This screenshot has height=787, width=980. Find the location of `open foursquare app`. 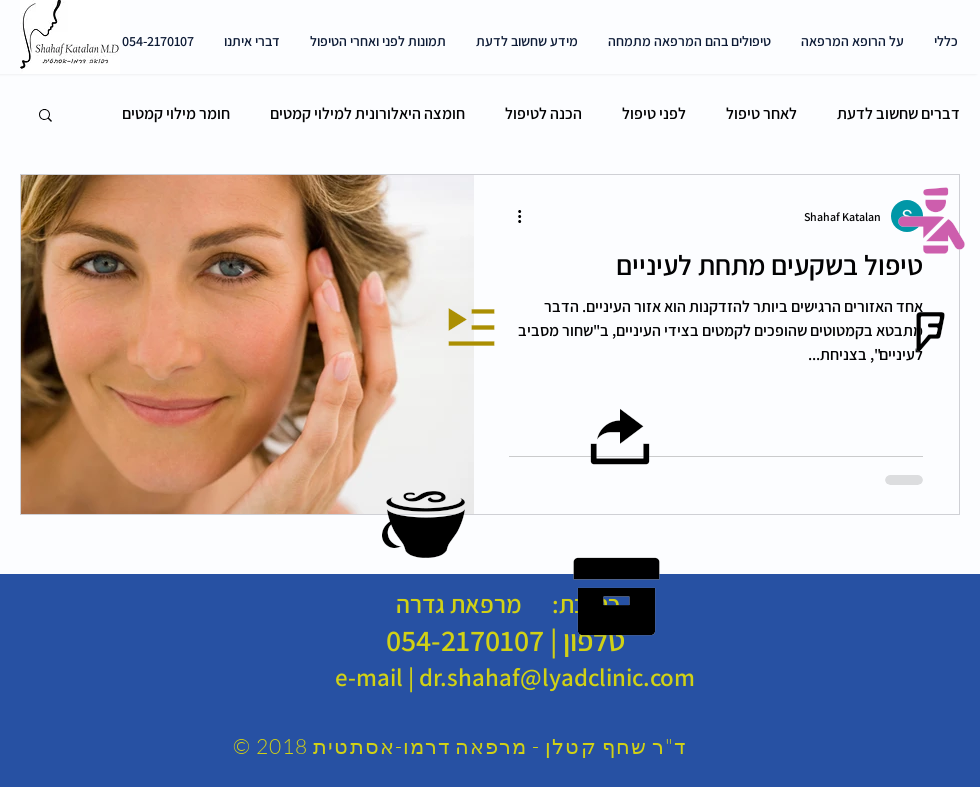

open foursquare app is located at coordinates (930, 331).